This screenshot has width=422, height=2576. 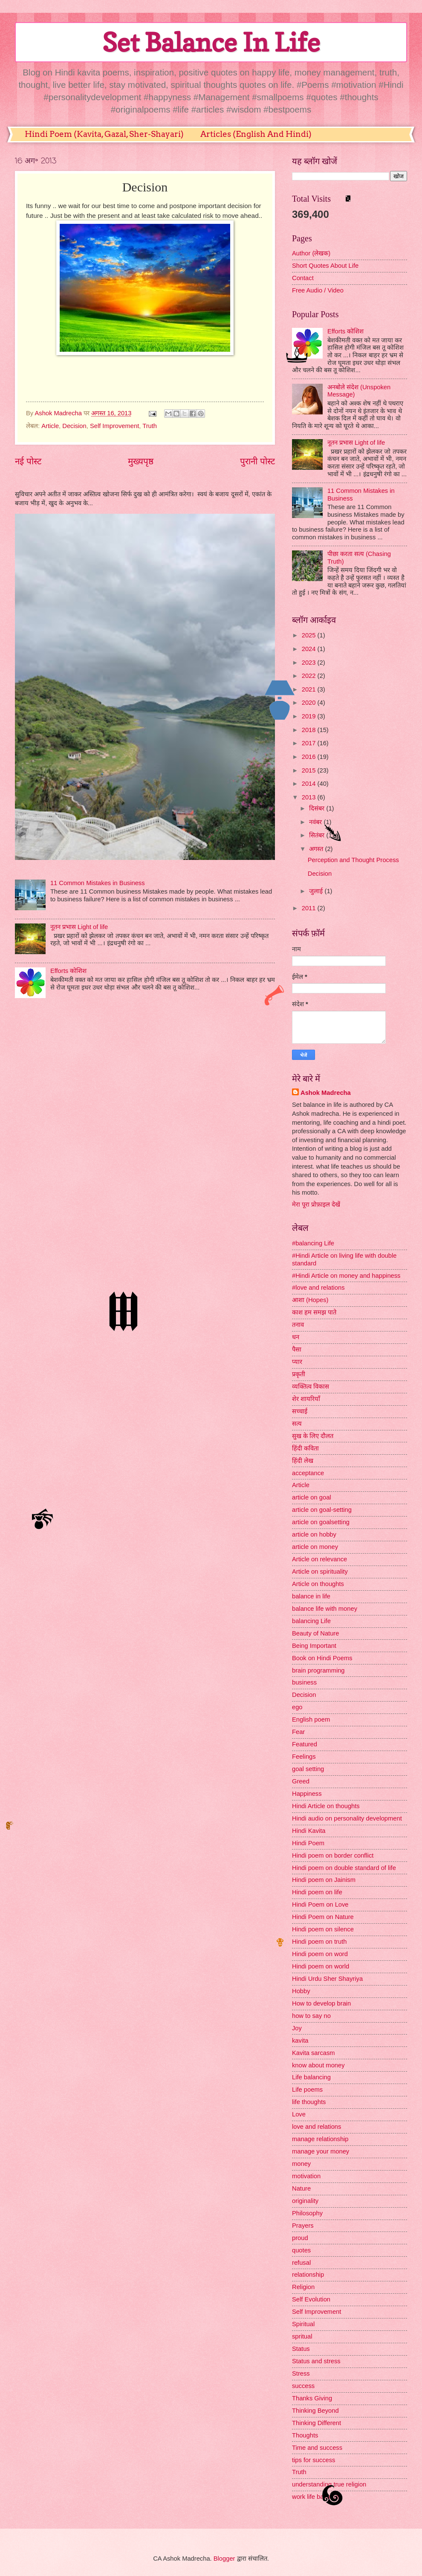 What do you see at coordinates (123, 1311) in the screenshot?
I see `build or place a fence in your game` at bounding box center [123, 1311].